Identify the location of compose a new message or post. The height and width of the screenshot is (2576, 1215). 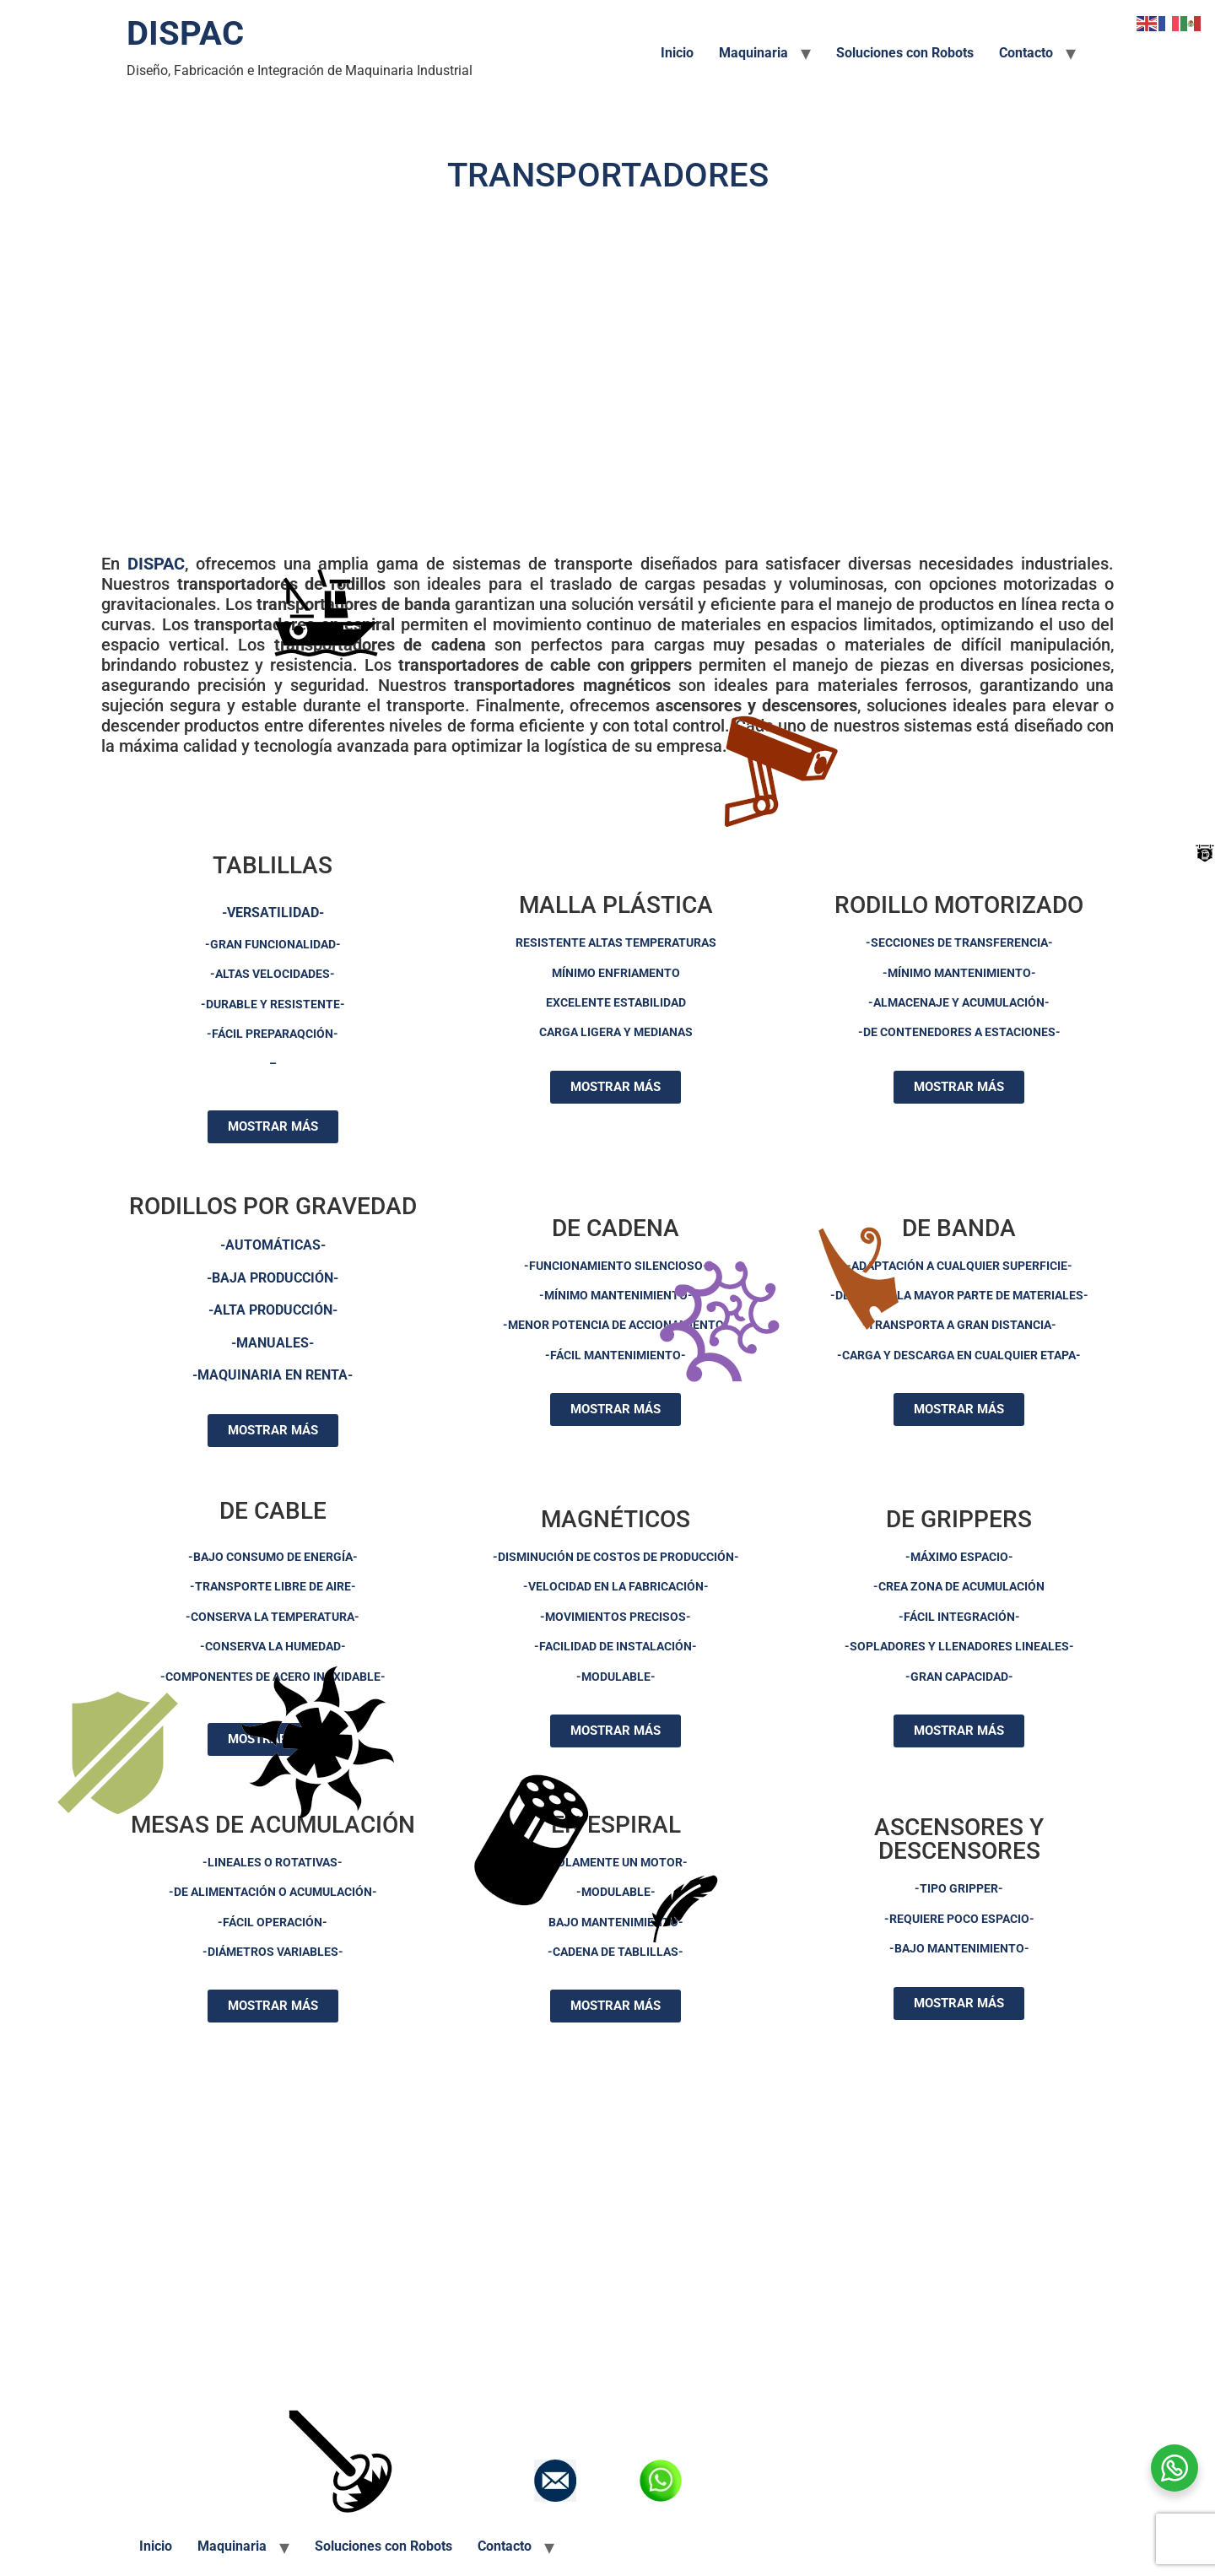
(683, 1909).